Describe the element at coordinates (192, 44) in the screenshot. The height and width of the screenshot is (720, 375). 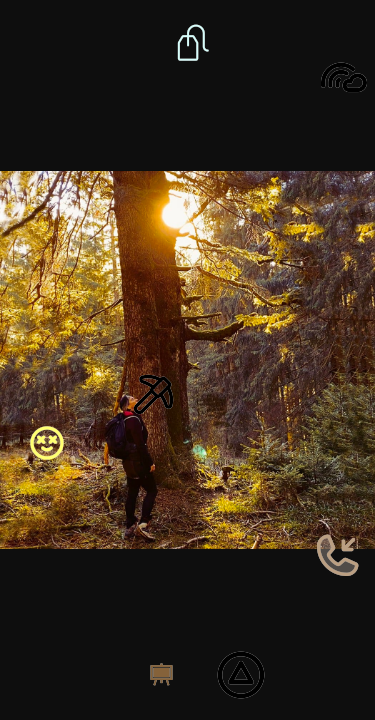
I see `browse tea or hot beverage options` at that location.